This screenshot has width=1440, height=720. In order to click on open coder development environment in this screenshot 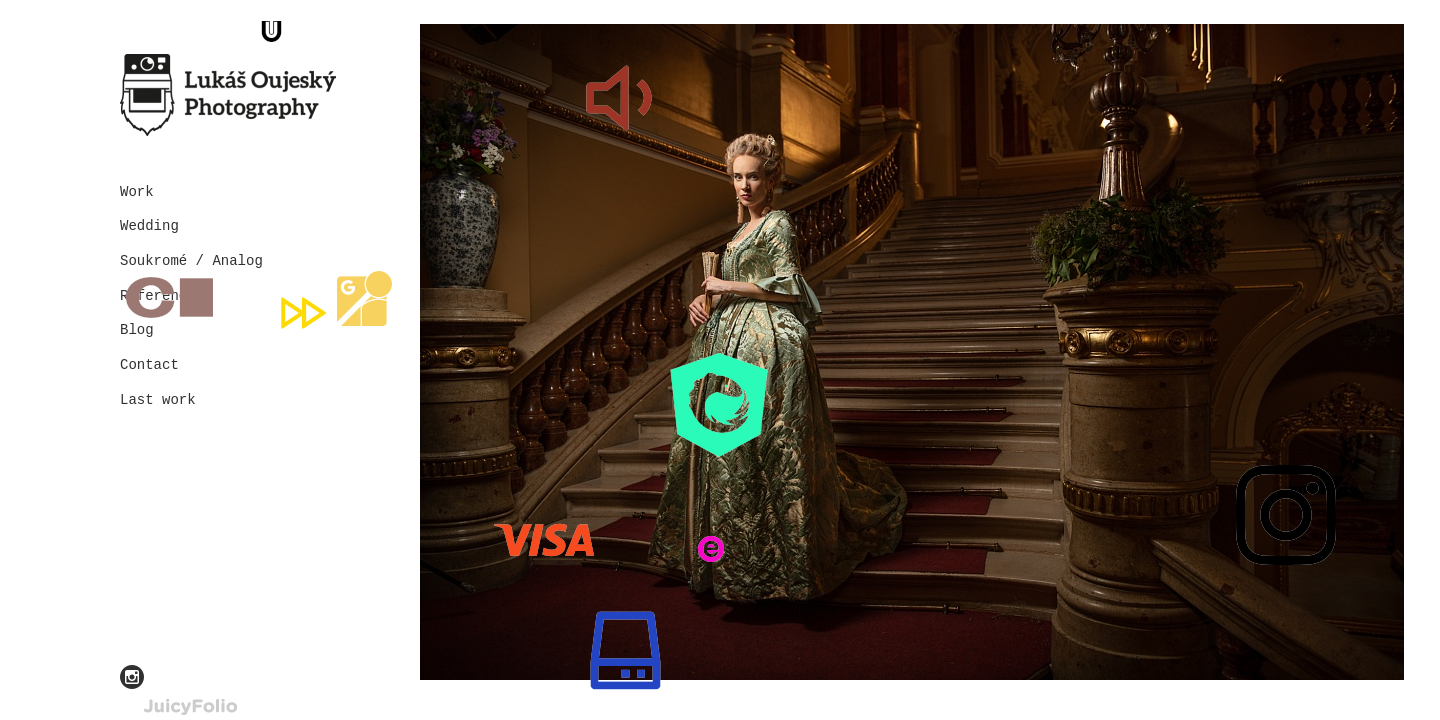, I will do `click(169, 297)`.